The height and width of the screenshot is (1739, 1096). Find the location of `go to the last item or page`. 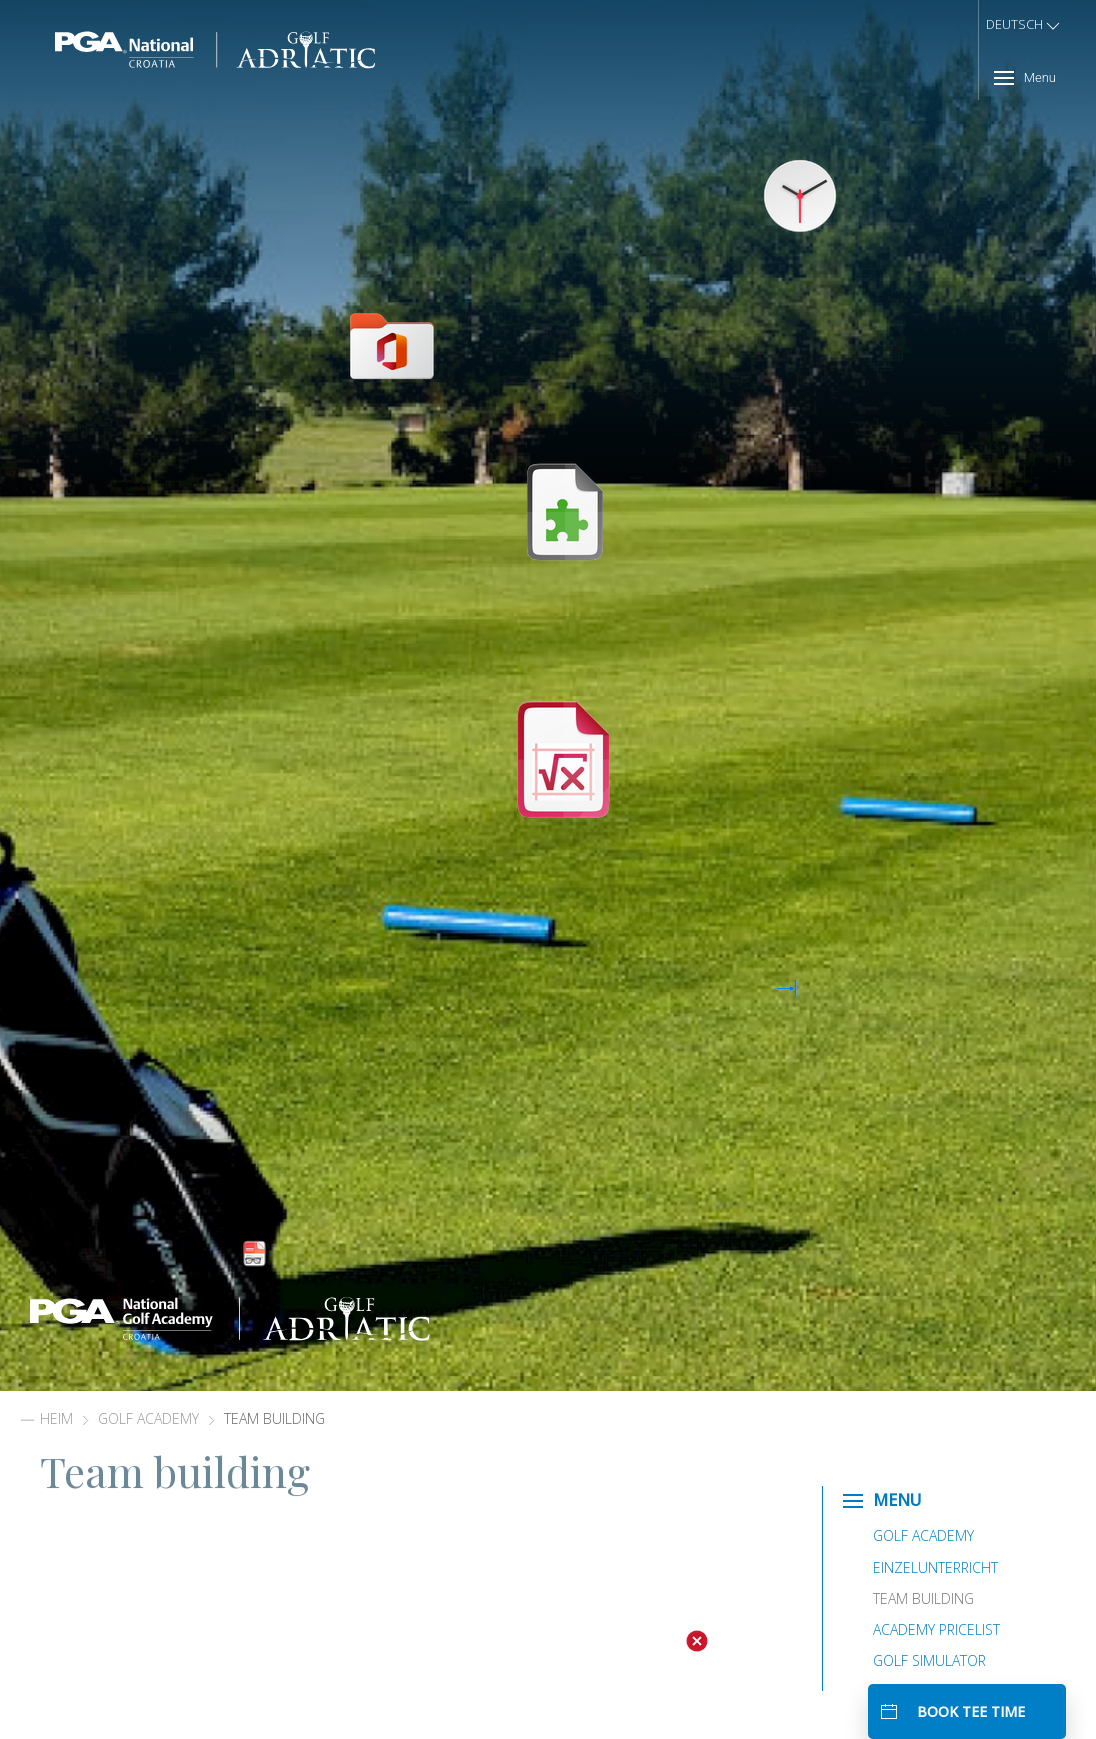

go to the last item or page is located at coordinates (786, 988).